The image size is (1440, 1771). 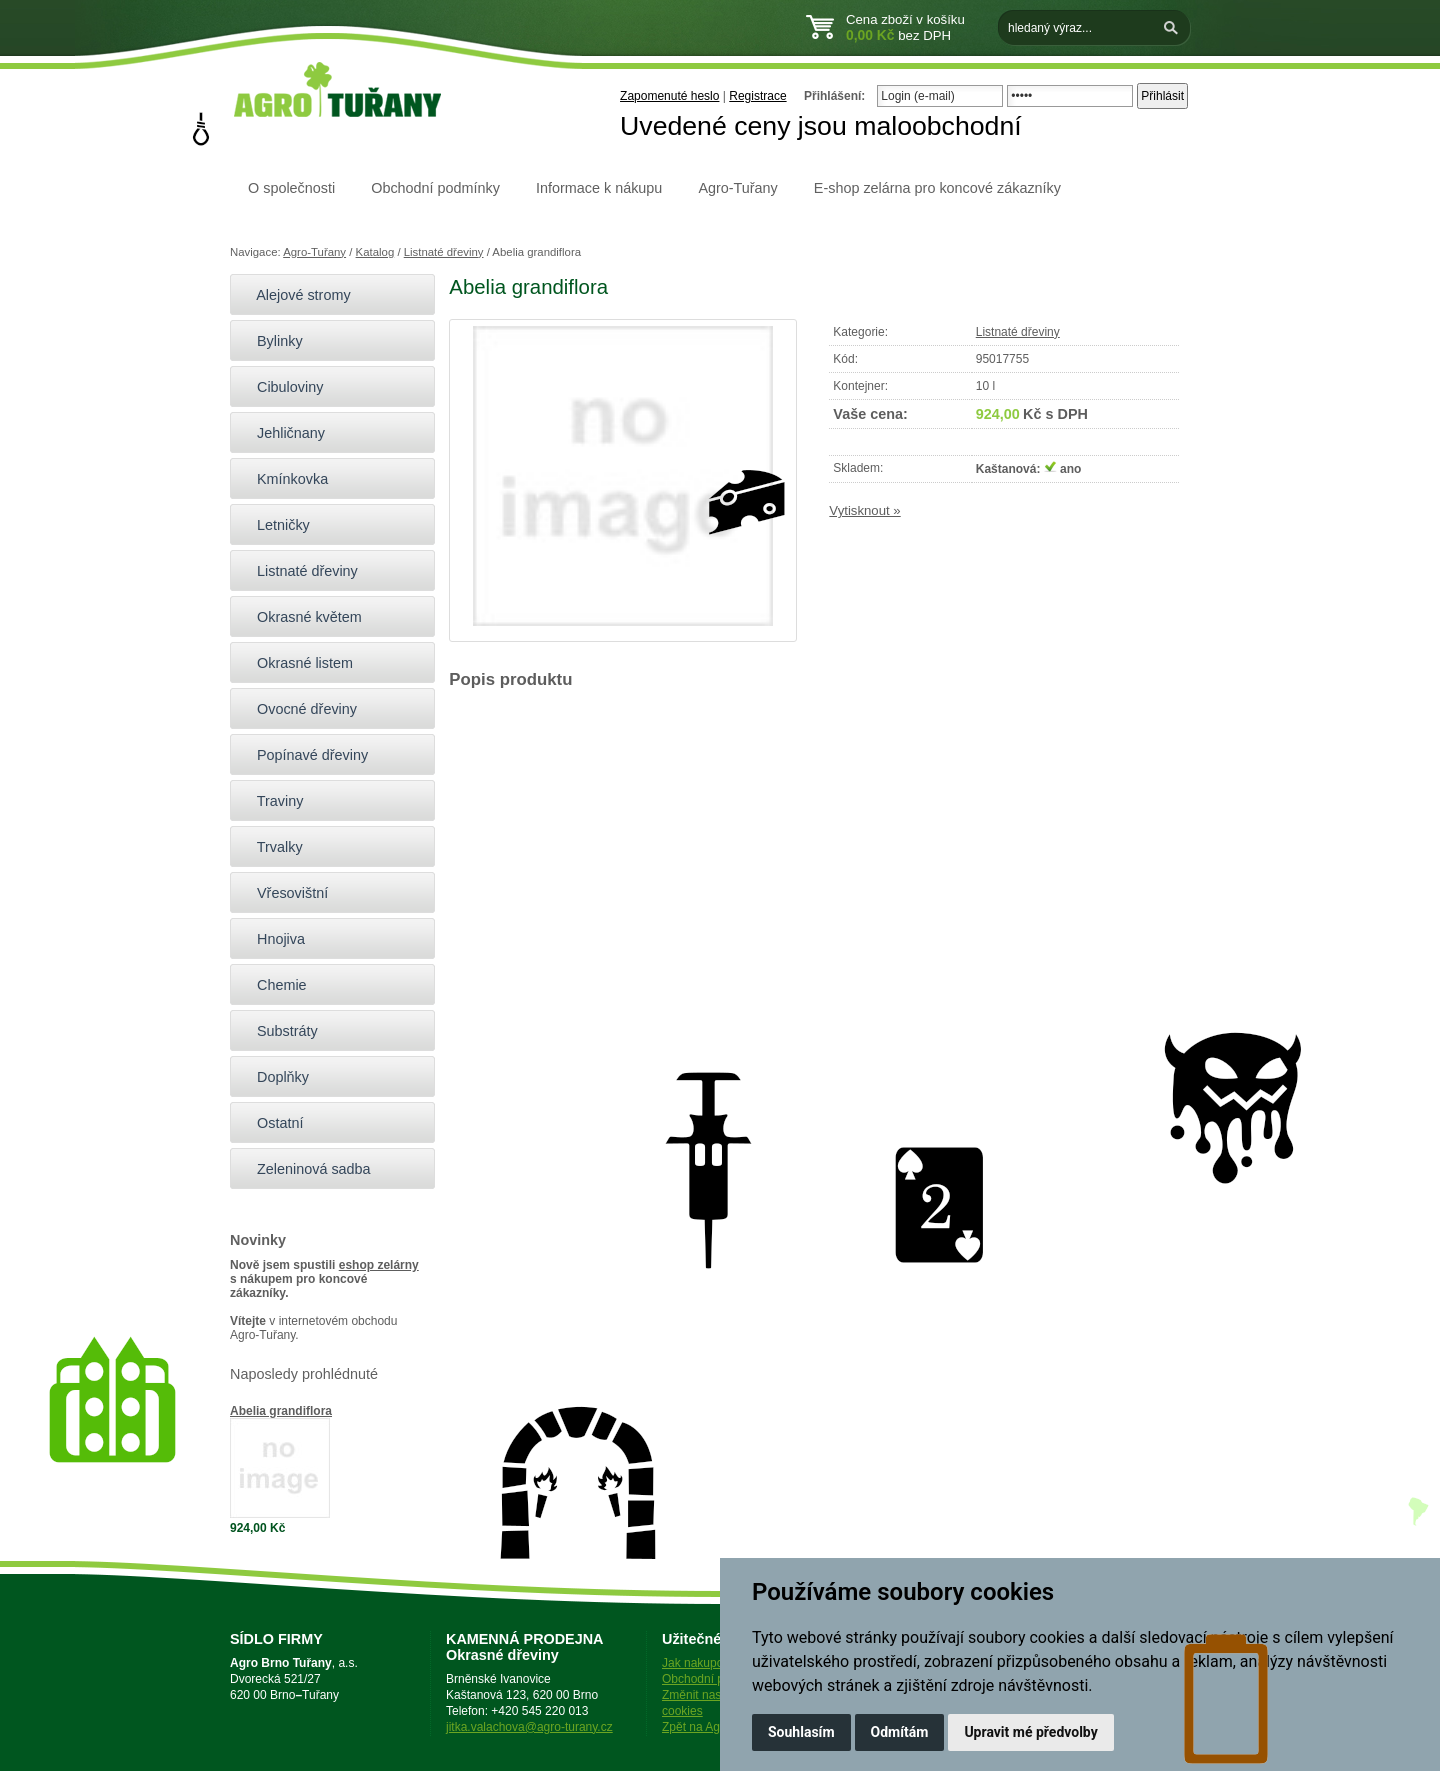 I want to click on cheese or dairy food item in a game inventory, so click(x=747, y=504).